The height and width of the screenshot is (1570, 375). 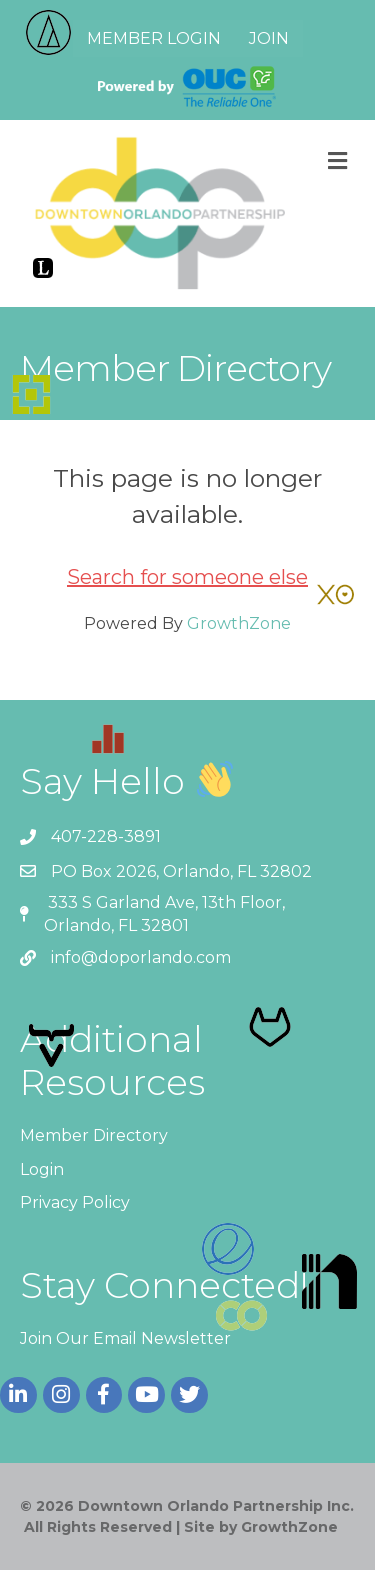 I want to click on infracost cloud cost estimation tool logo, so click(x=329, y=1281).